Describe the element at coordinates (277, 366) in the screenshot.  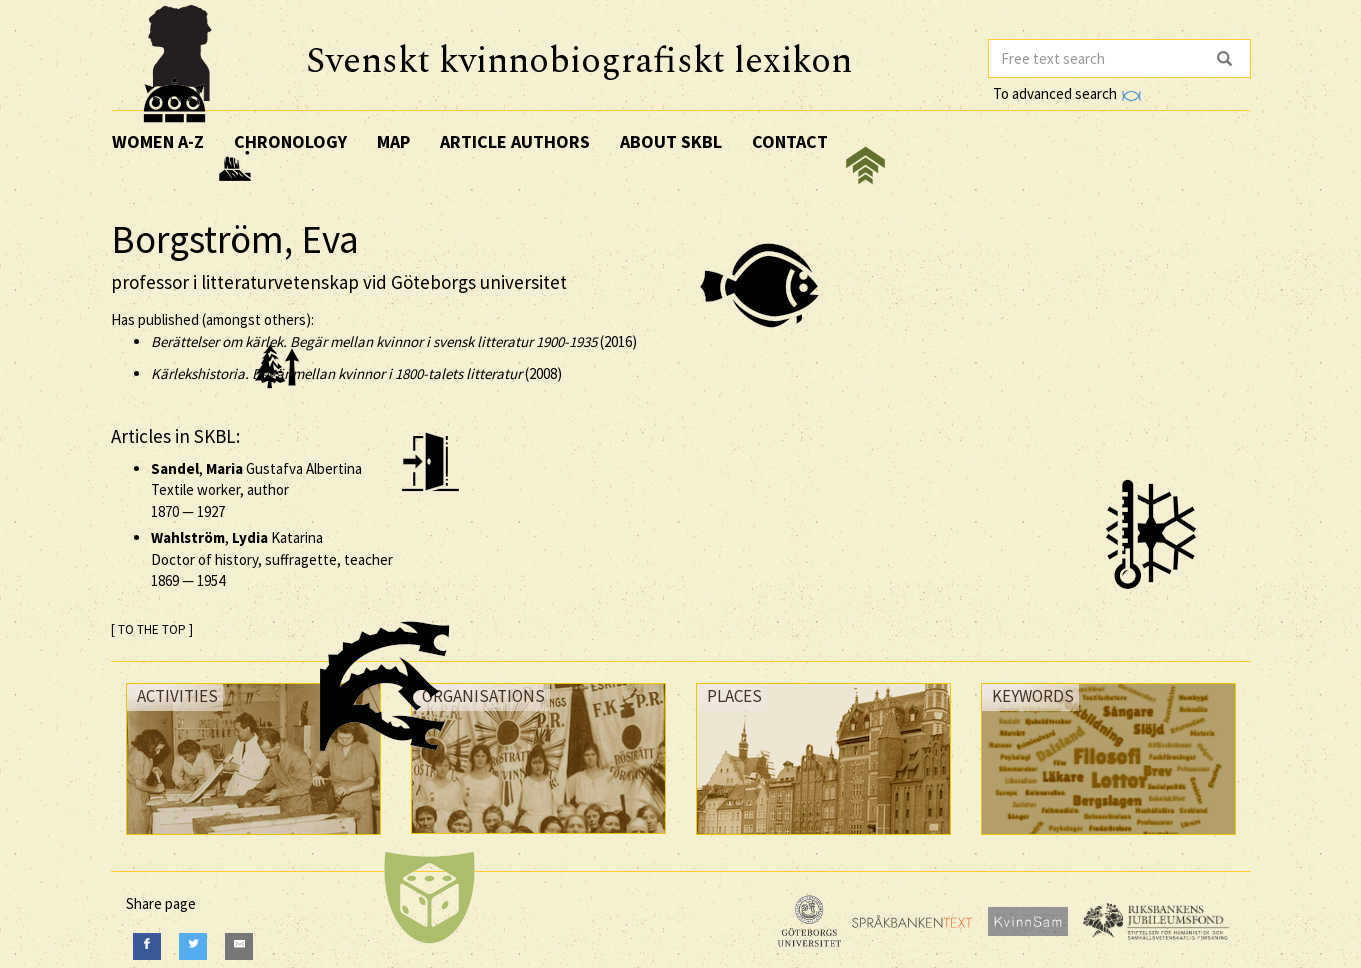
I see `track your forest or tree growth progress` at that location.